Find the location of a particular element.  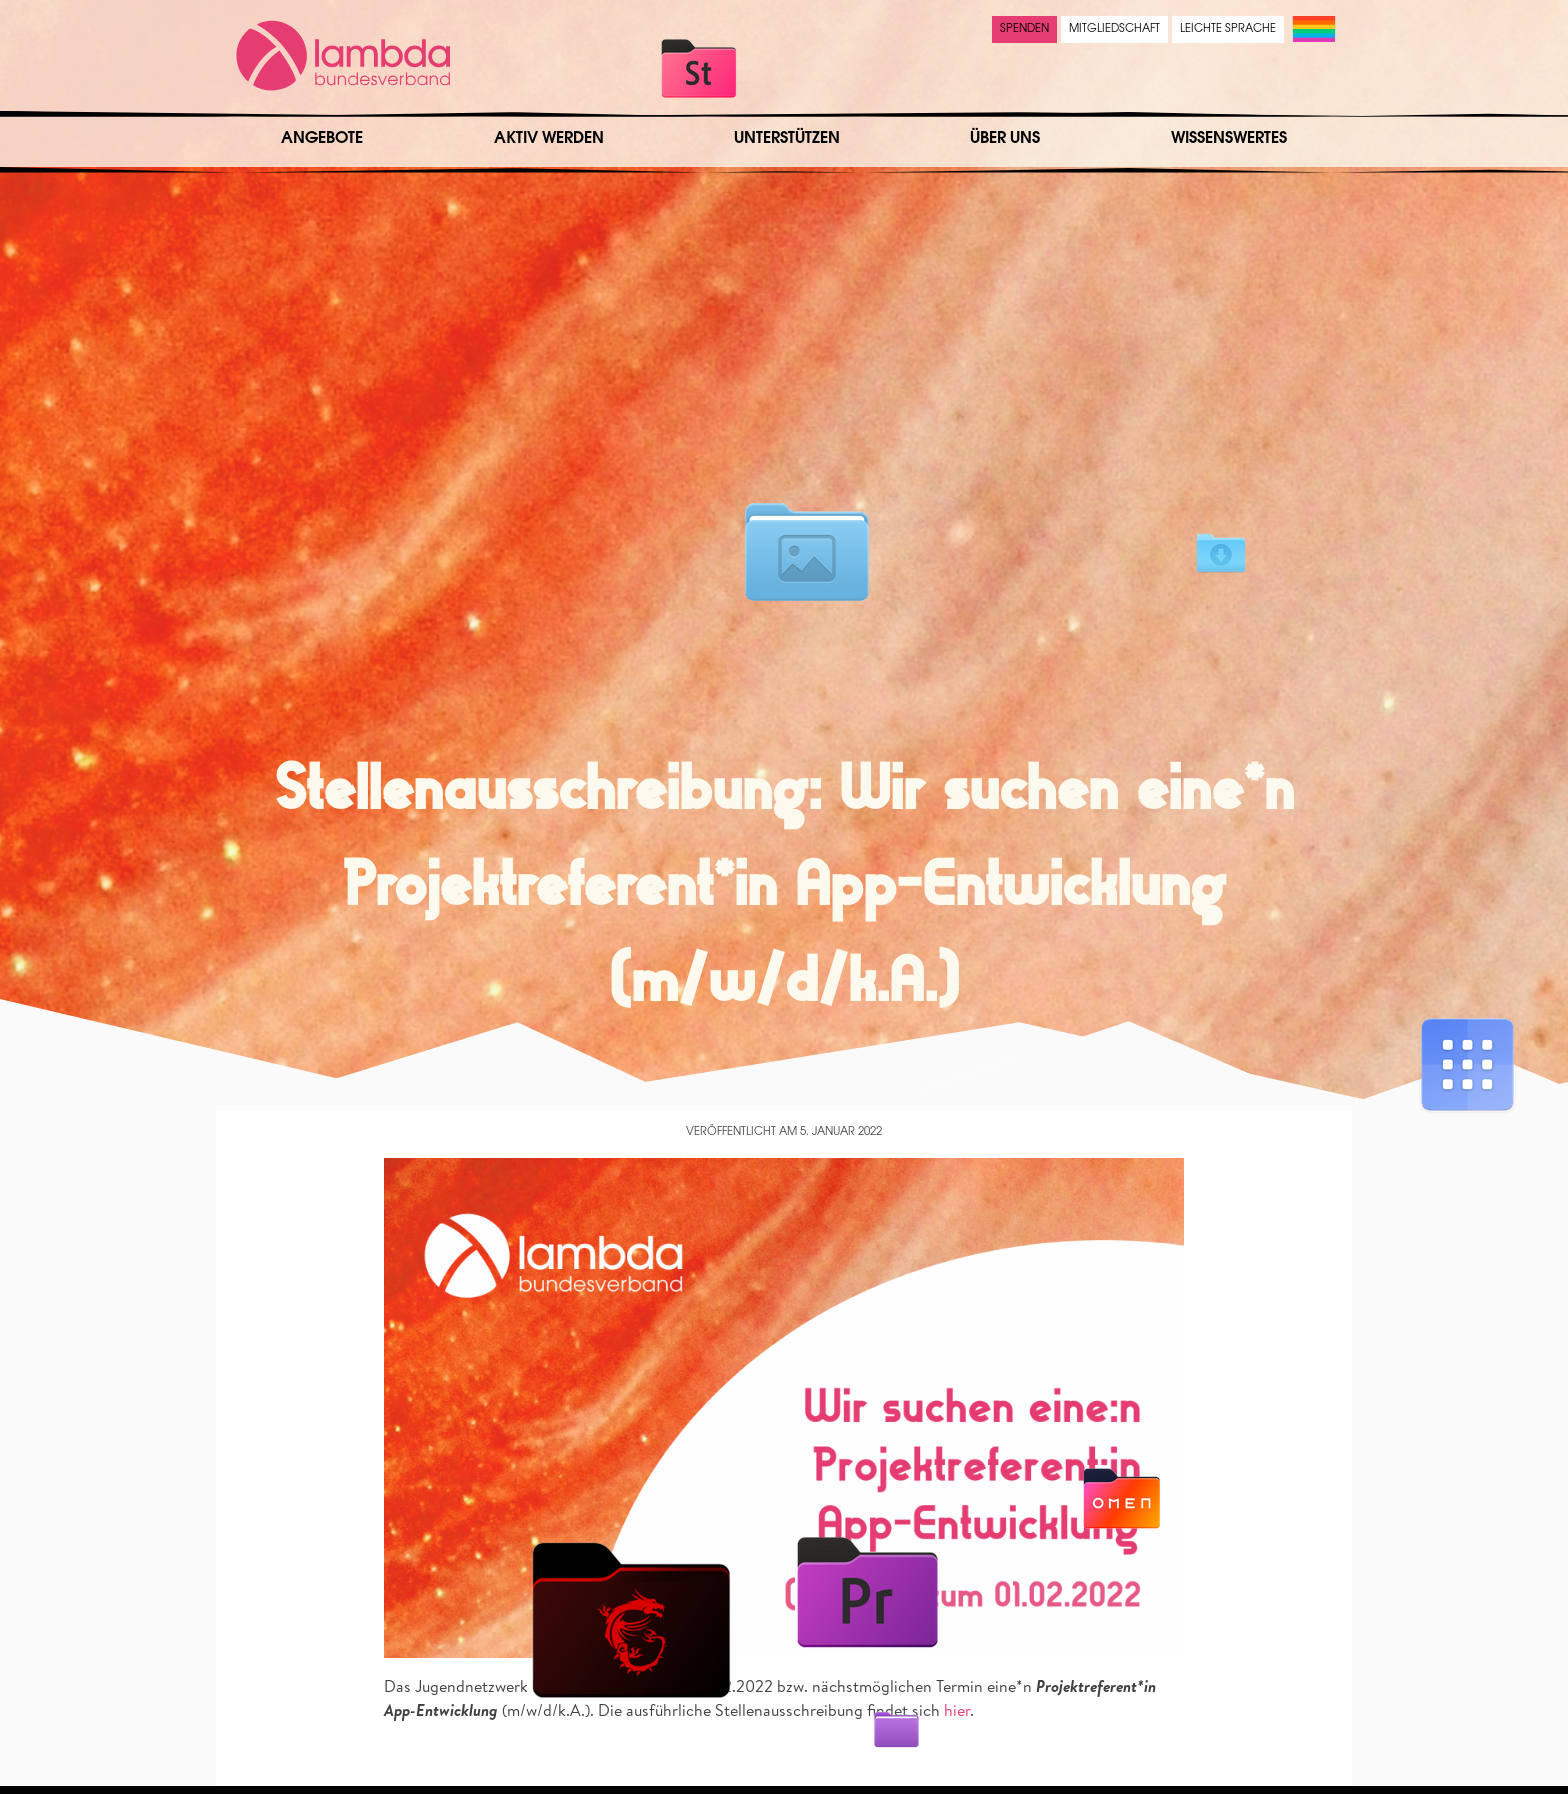

open the app drawer or launcher is located at coordinates (1467, 1064).